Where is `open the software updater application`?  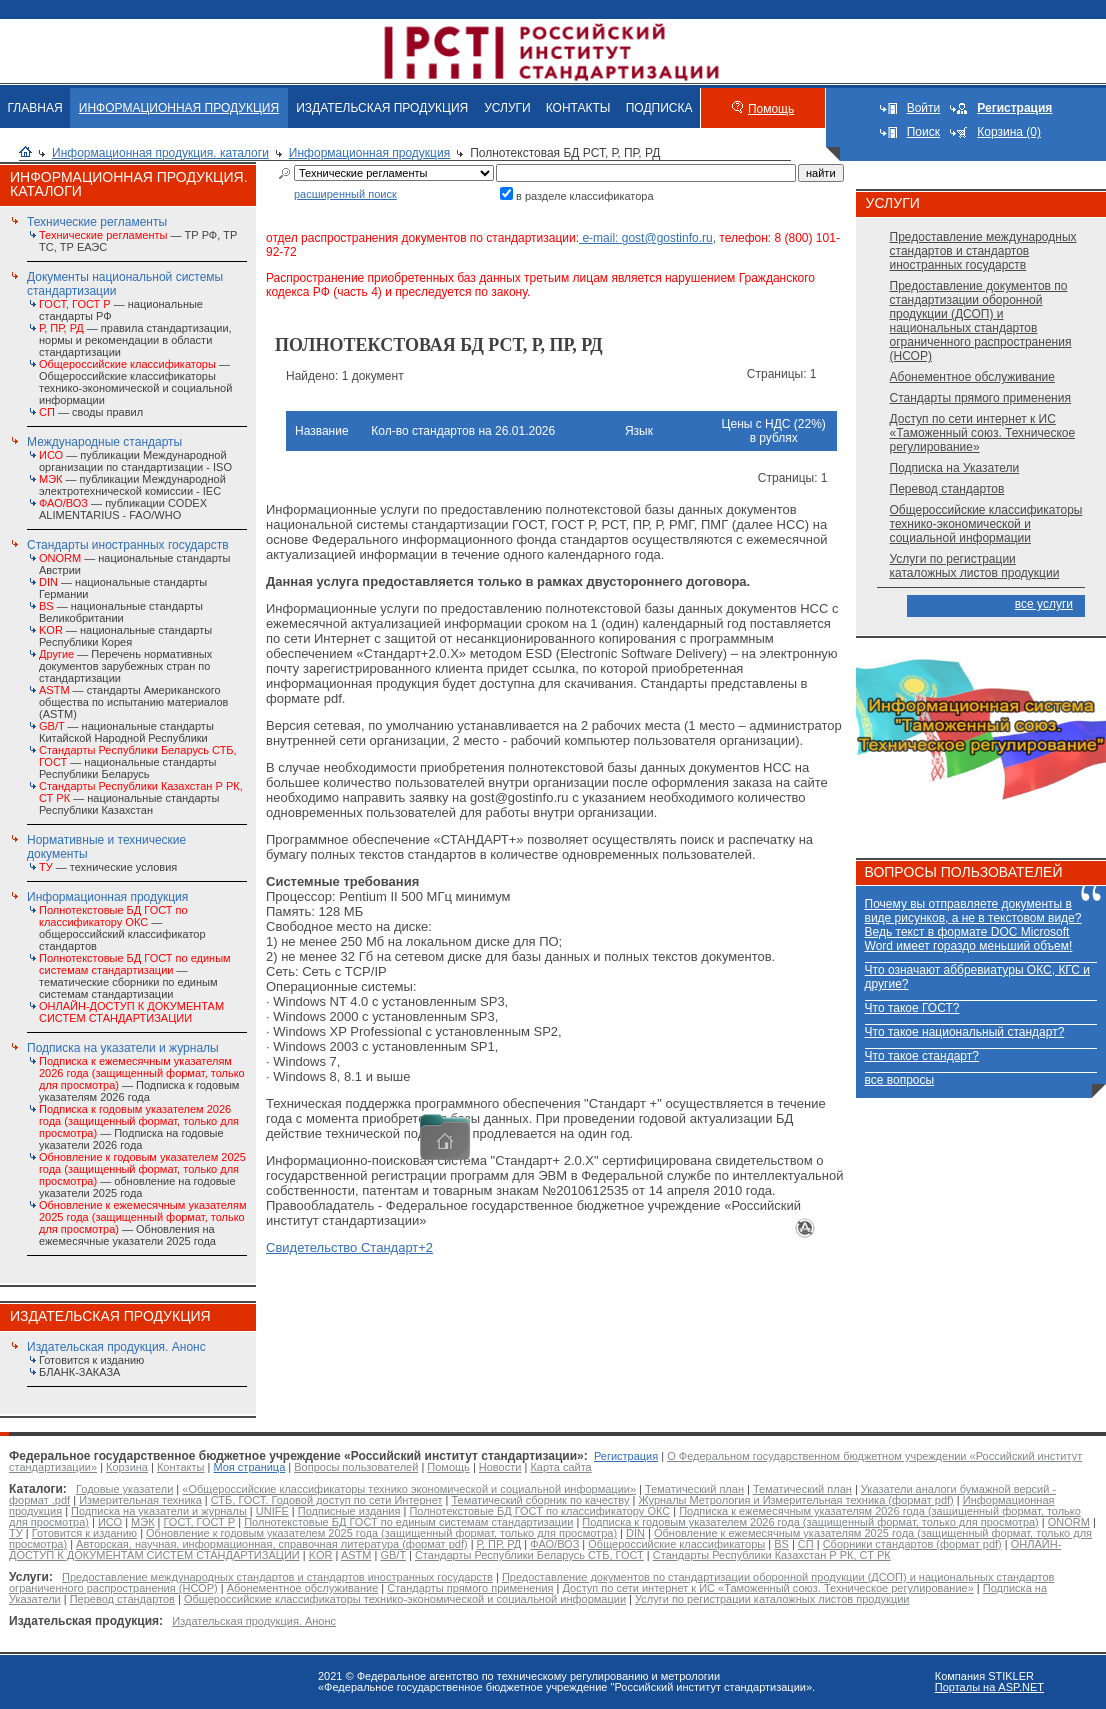 open the software updater application is located at coordinates (805, 1228).